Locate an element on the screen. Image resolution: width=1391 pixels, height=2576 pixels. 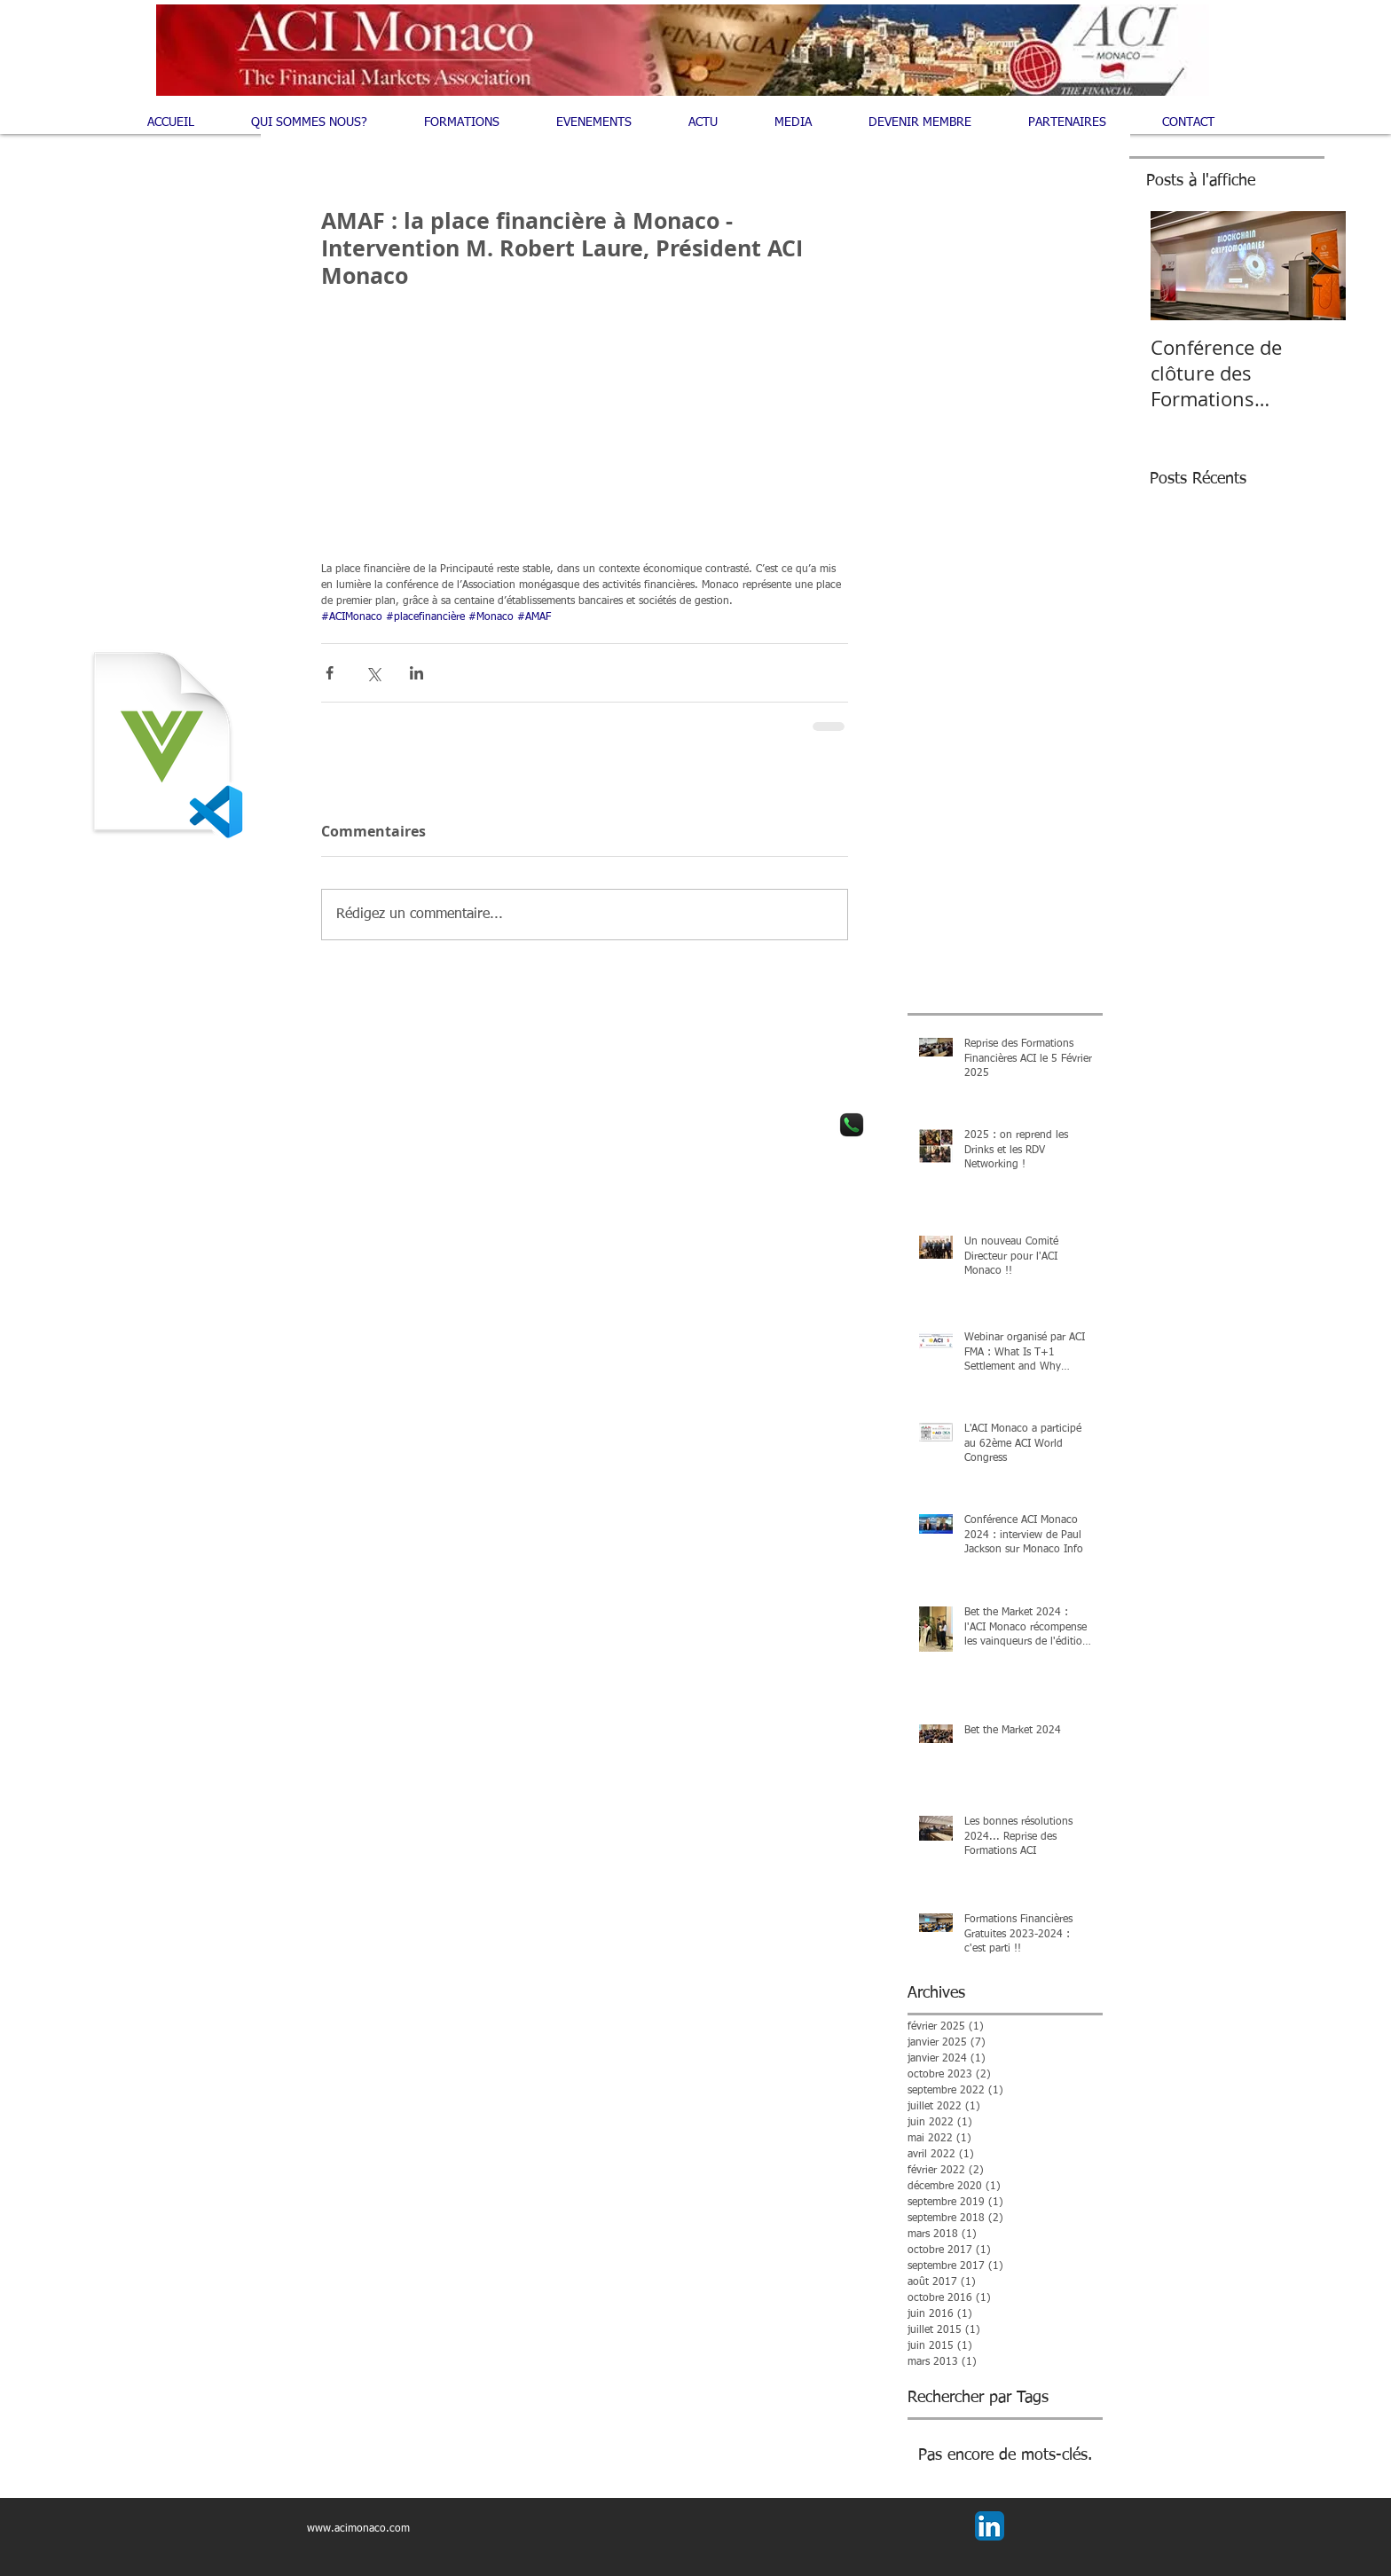
open a Vue.js file in Visual Studio Code is located at coordinates (161, 745).